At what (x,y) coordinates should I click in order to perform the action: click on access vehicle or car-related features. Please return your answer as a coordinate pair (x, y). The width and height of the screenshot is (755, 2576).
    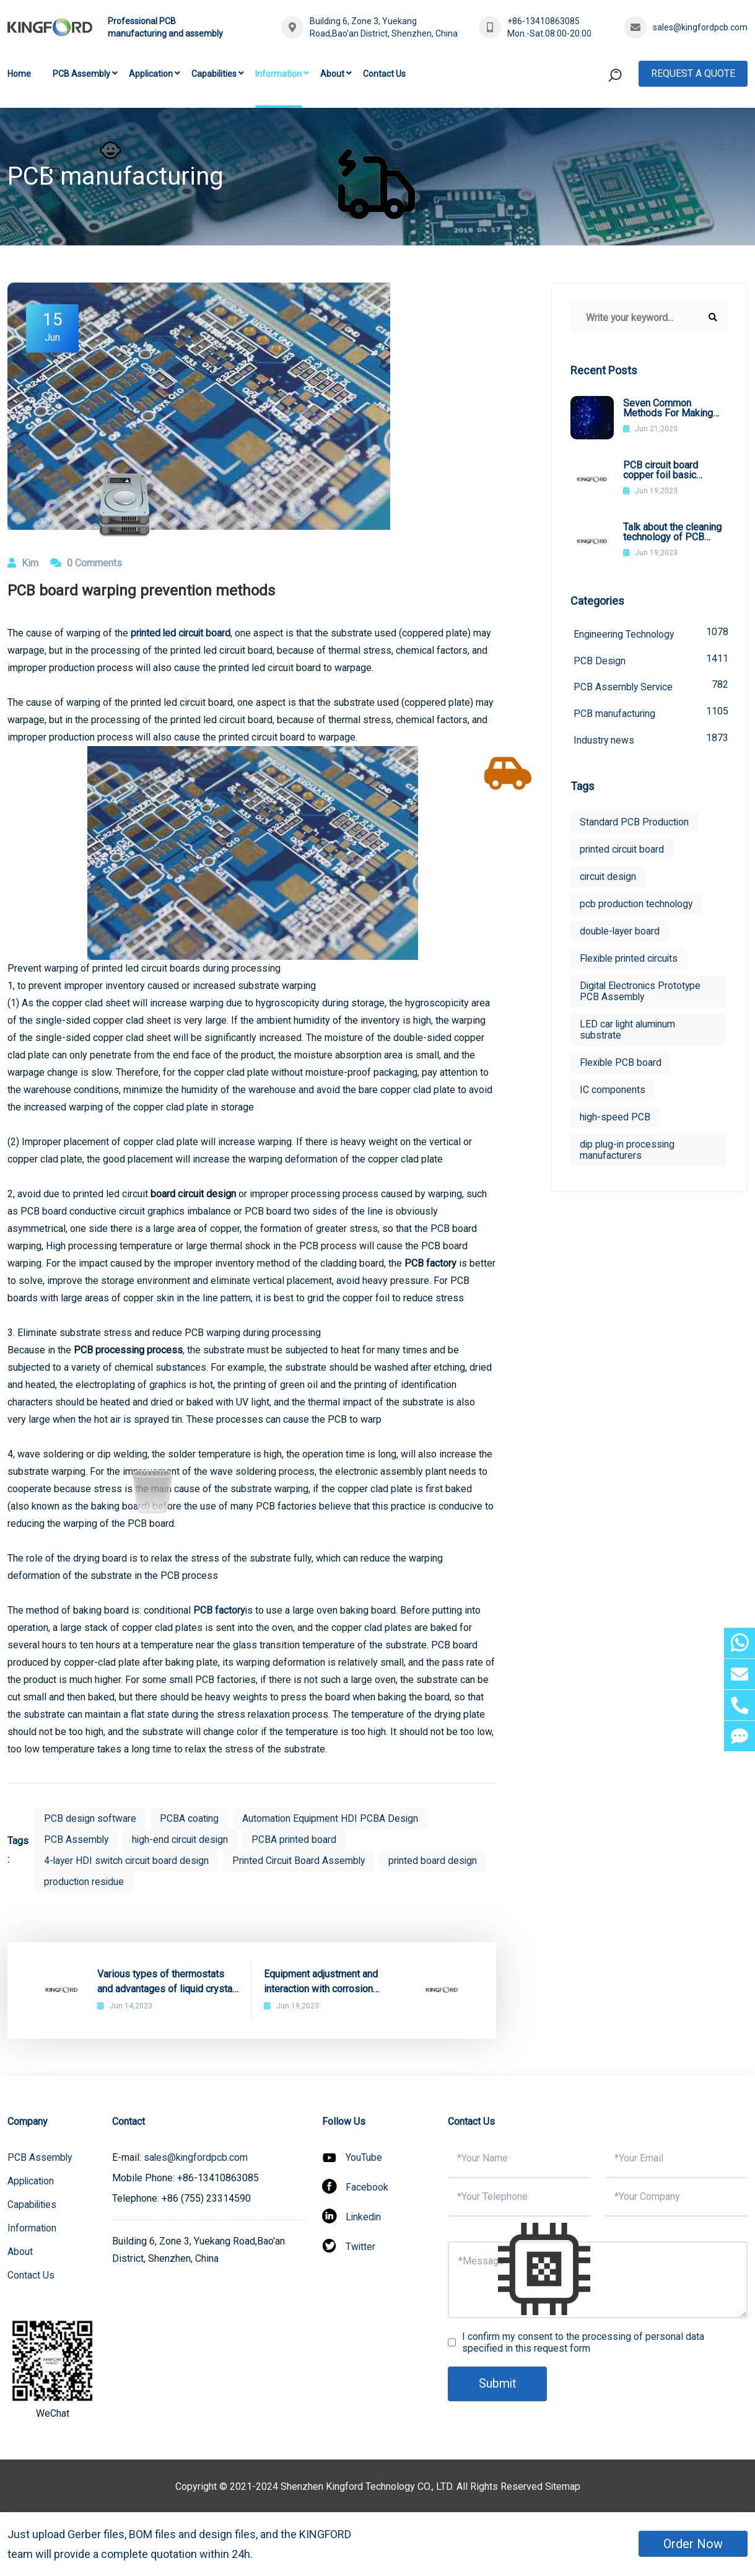
    Looking at the image, I should click on (508, 773).